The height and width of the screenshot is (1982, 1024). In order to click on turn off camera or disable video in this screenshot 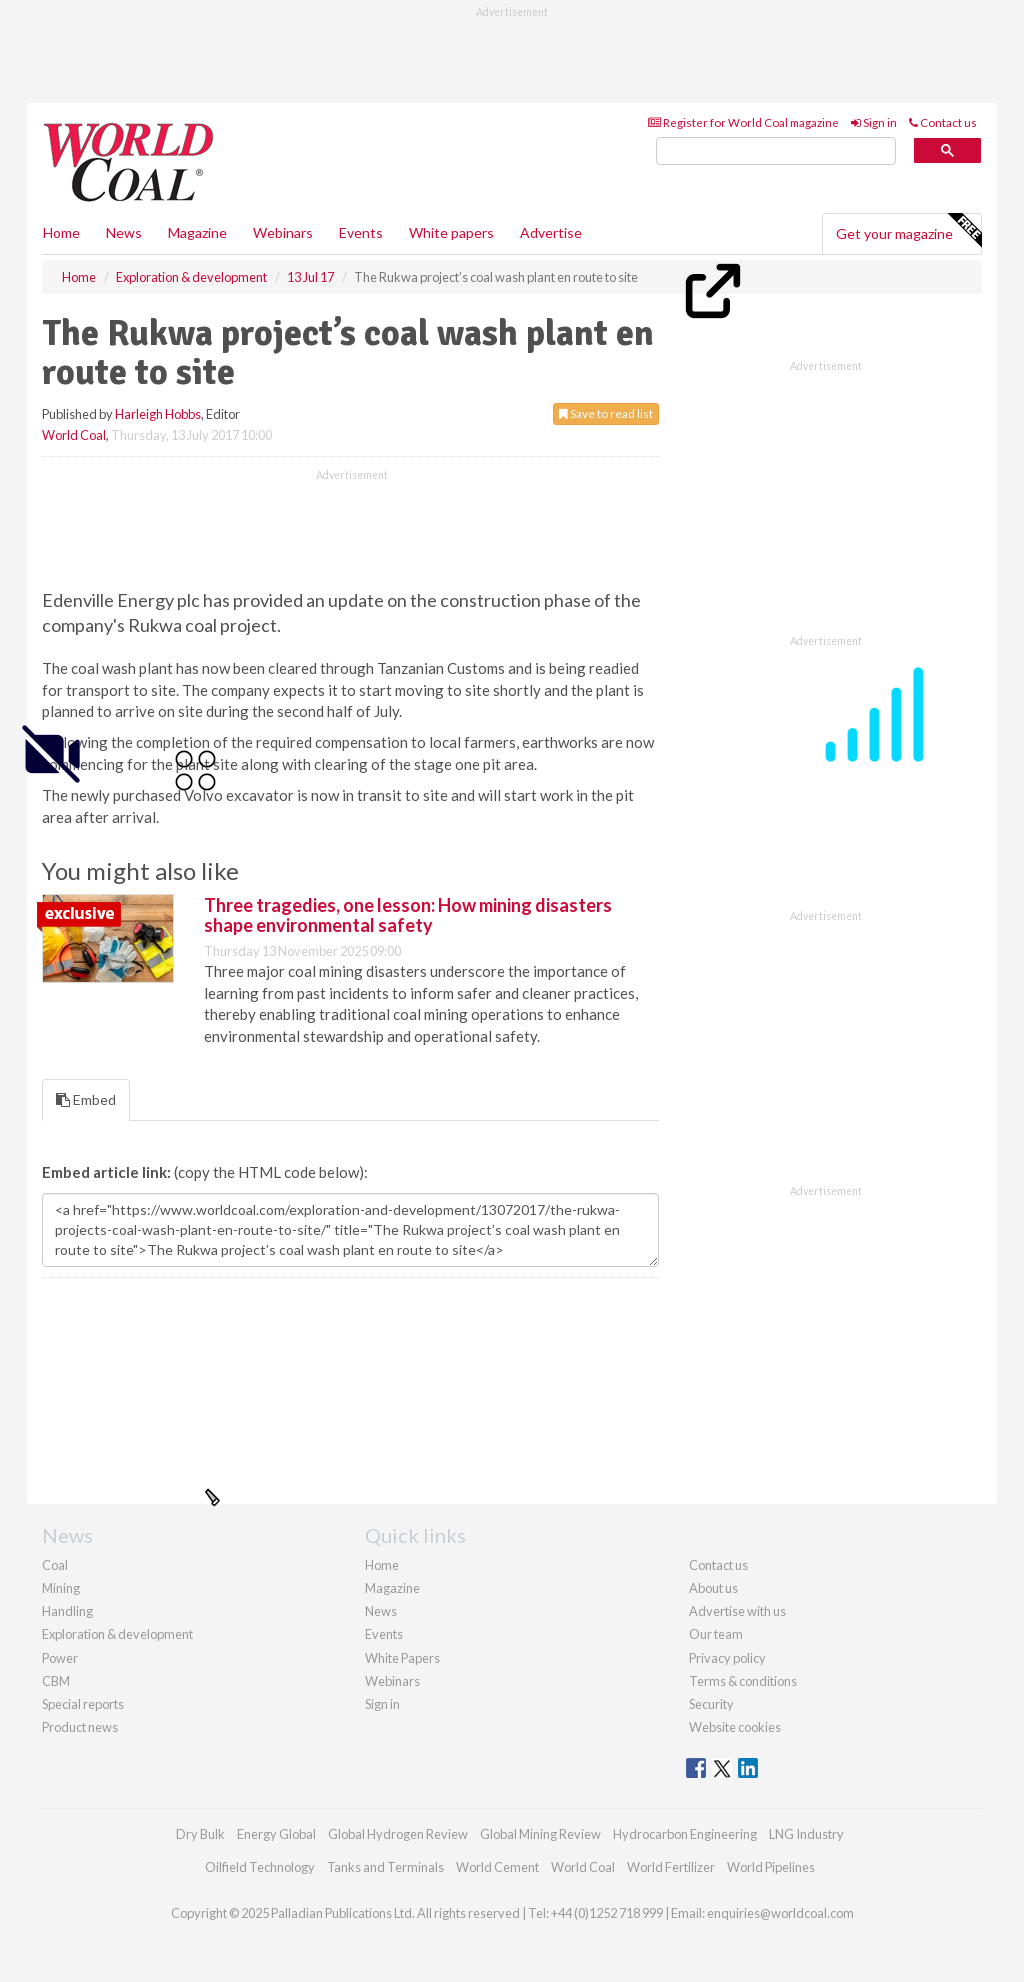, I will do `click(51, 754)`.